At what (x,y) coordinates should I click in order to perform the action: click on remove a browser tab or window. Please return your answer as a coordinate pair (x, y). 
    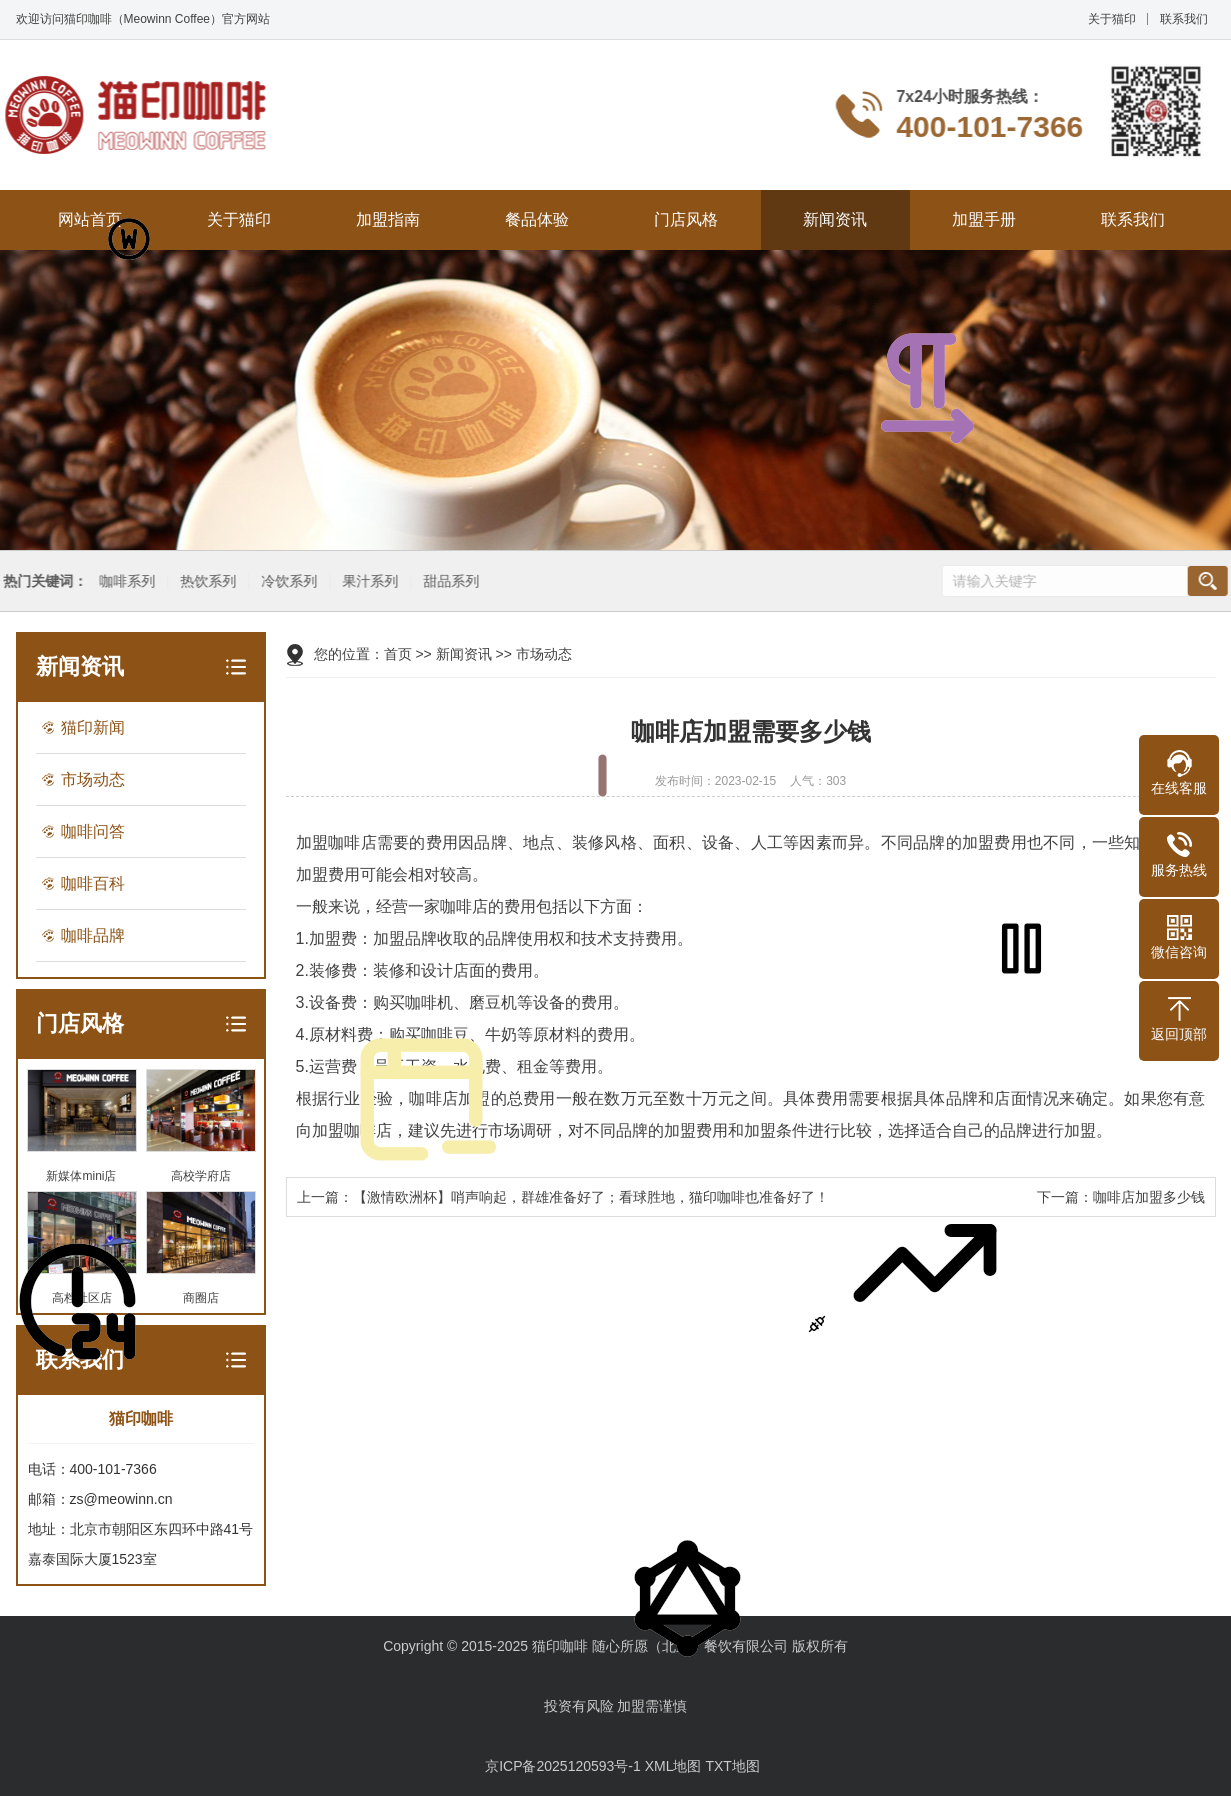
    Looking at the image, I should click on (421, 1099).